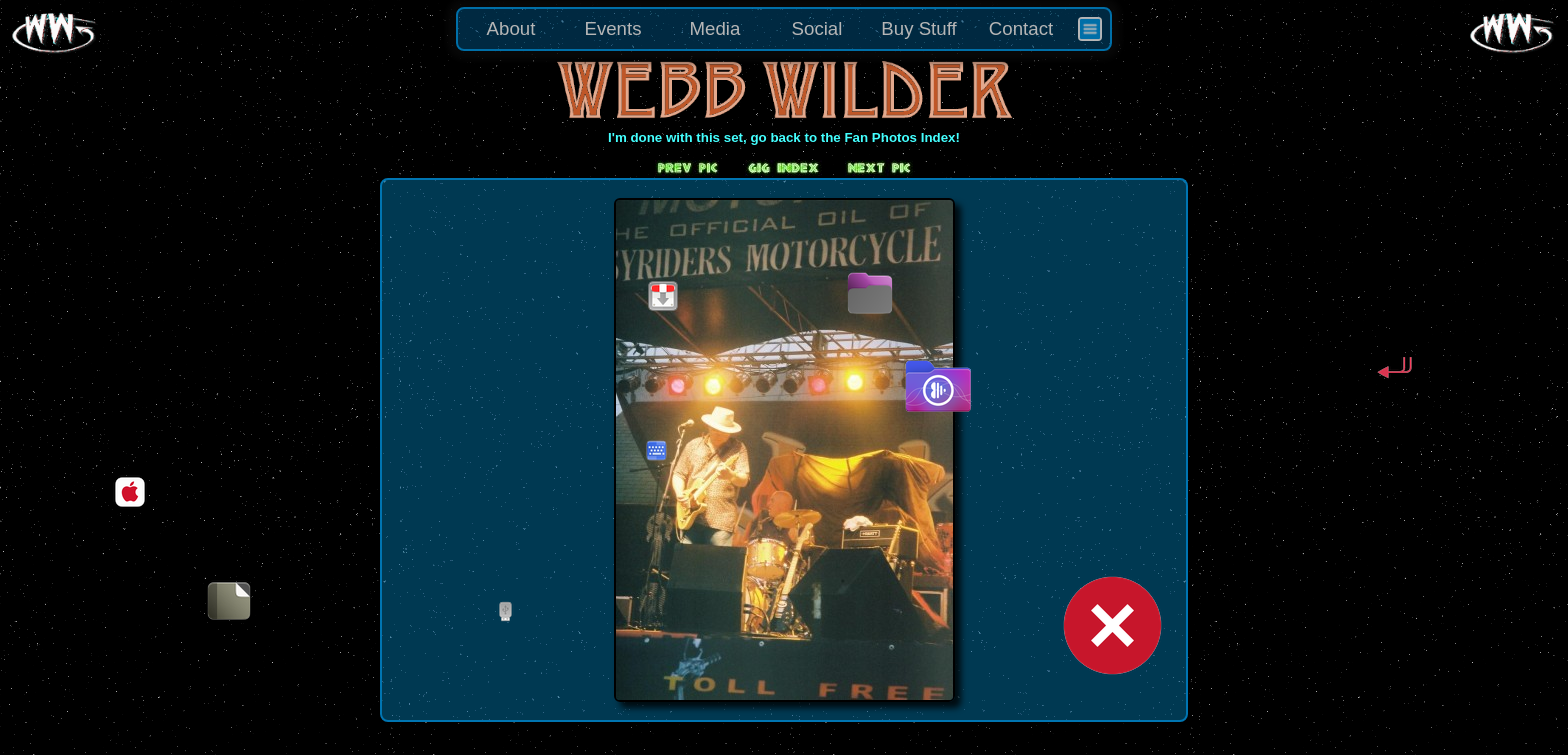 This screenshot has height=755, width=1568. I want to click on stop or cancel the current action, so click(1112, 625).